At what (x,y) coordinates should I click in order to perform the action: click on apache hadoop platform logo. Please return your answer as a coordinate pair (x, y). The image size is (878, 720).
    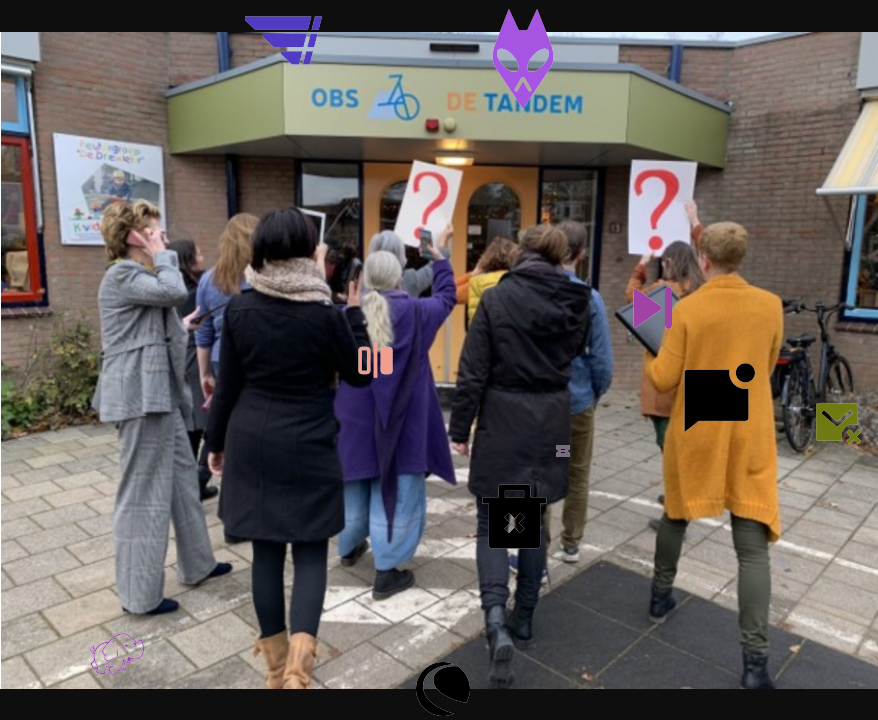
    Looking at the image, I should click on (116, 654).